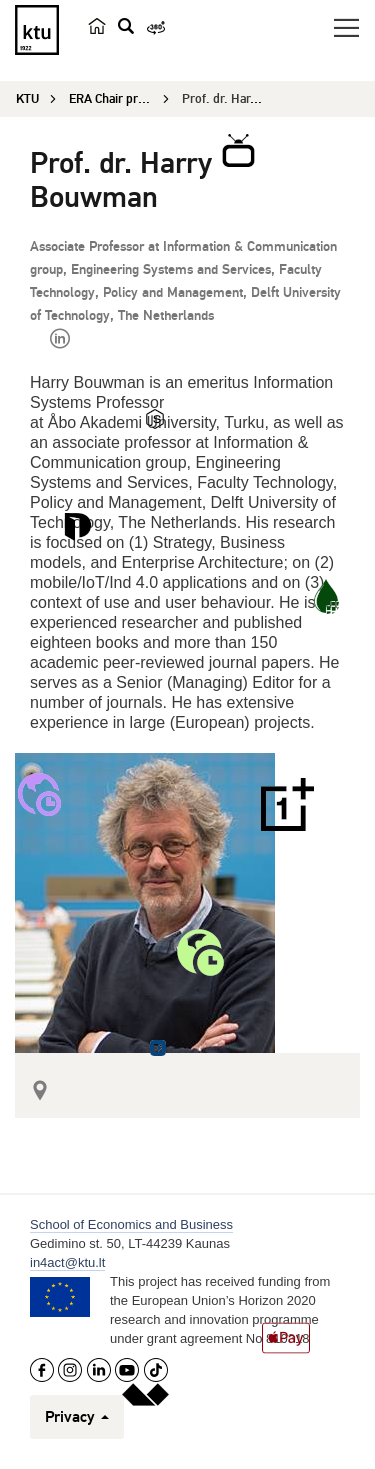  What do you see at coordinates (38, 793) in the screenshot?
I see `view or change time zone settings` at bounding box center [38, 793].